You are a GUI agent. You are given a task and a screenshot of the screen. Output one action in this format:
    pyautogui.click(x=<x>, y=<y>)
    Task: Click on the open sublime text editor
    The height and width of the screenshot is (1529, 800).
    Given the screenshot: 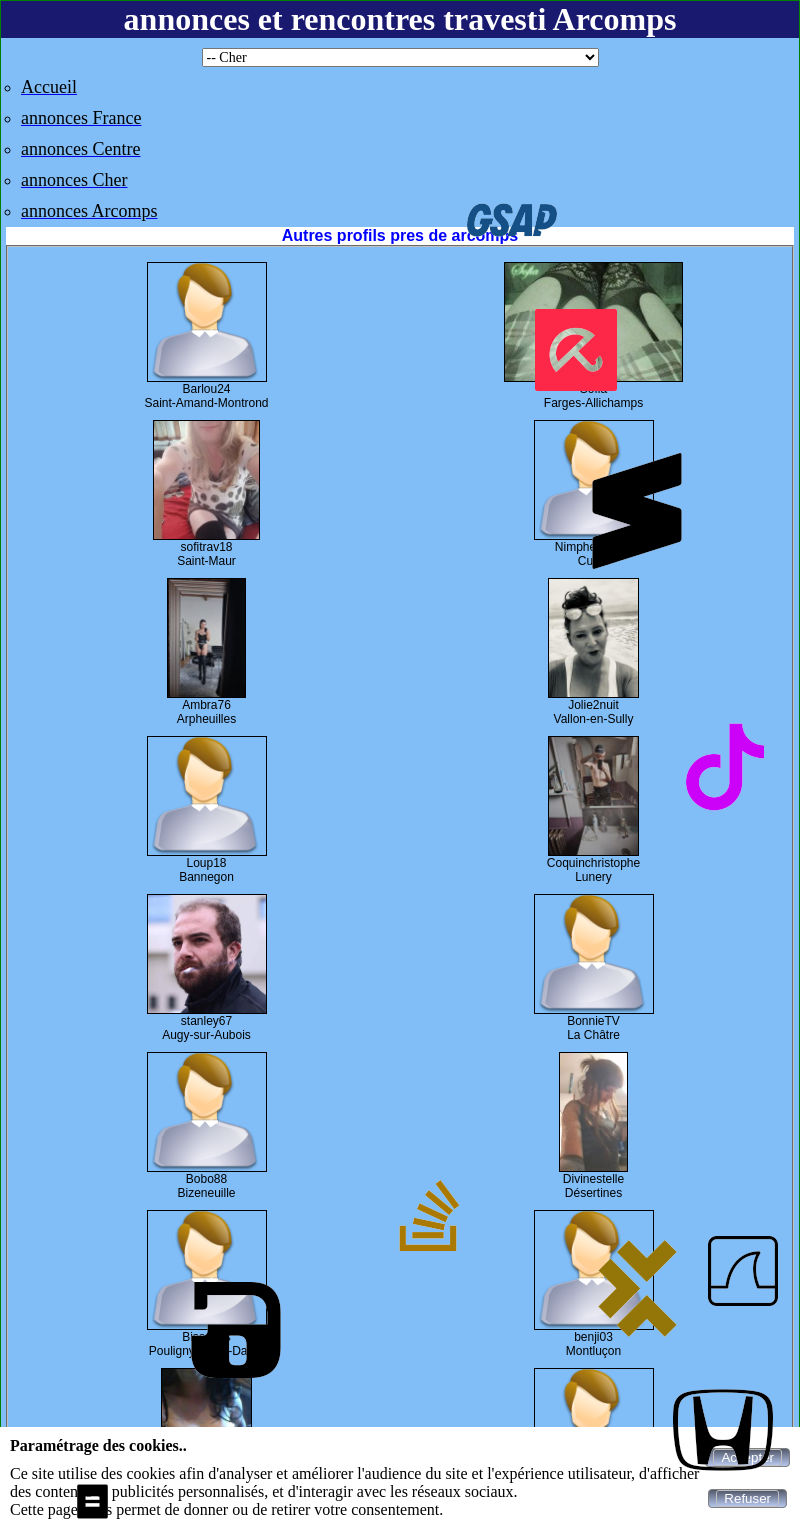 What is the action you would take?
    pyautogui.click(x=637, y=511)
    